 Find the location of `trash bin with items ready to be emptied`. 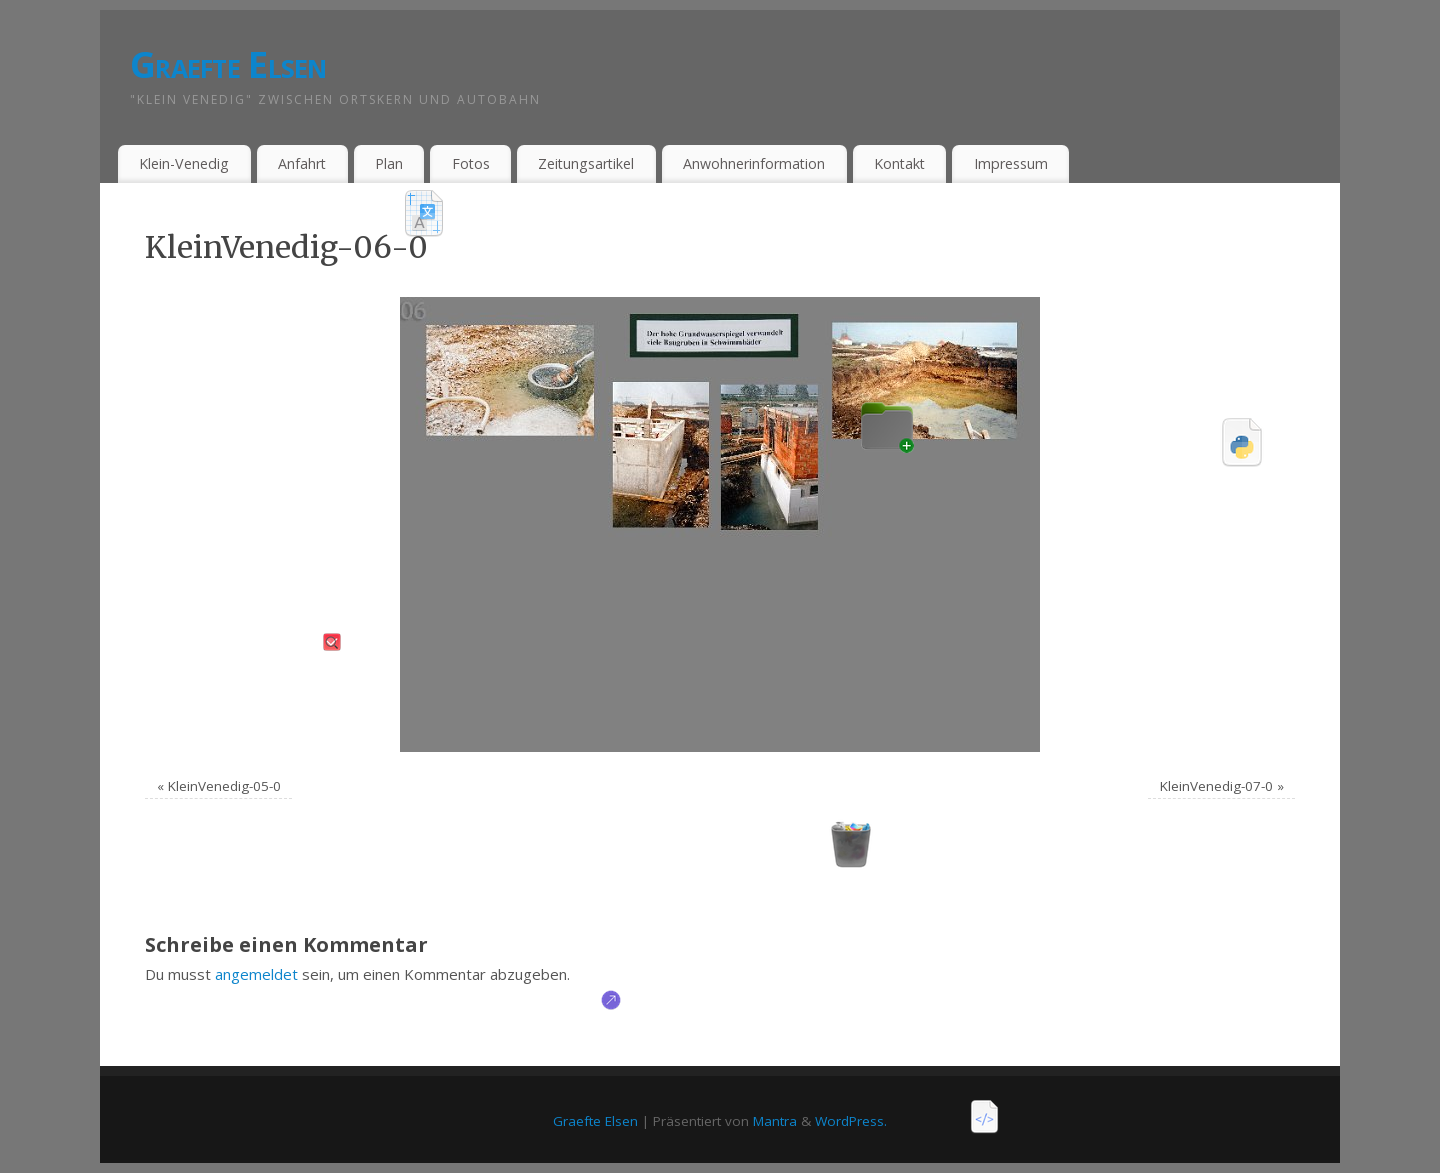

trash bin with items ready to be emptied is located at coordinates (851, 845).